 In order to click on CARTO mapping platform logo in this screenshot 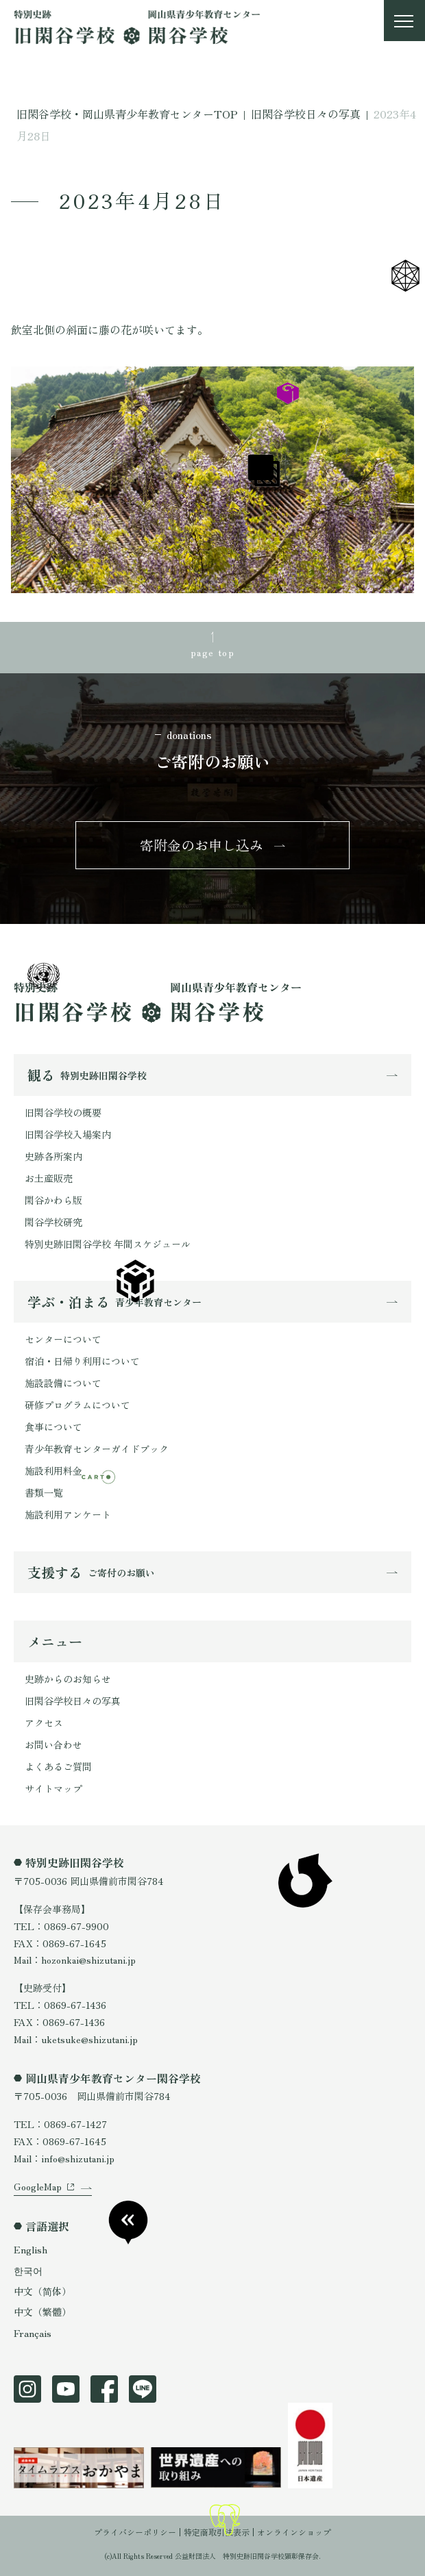, I will do `click(98, 1477)`.